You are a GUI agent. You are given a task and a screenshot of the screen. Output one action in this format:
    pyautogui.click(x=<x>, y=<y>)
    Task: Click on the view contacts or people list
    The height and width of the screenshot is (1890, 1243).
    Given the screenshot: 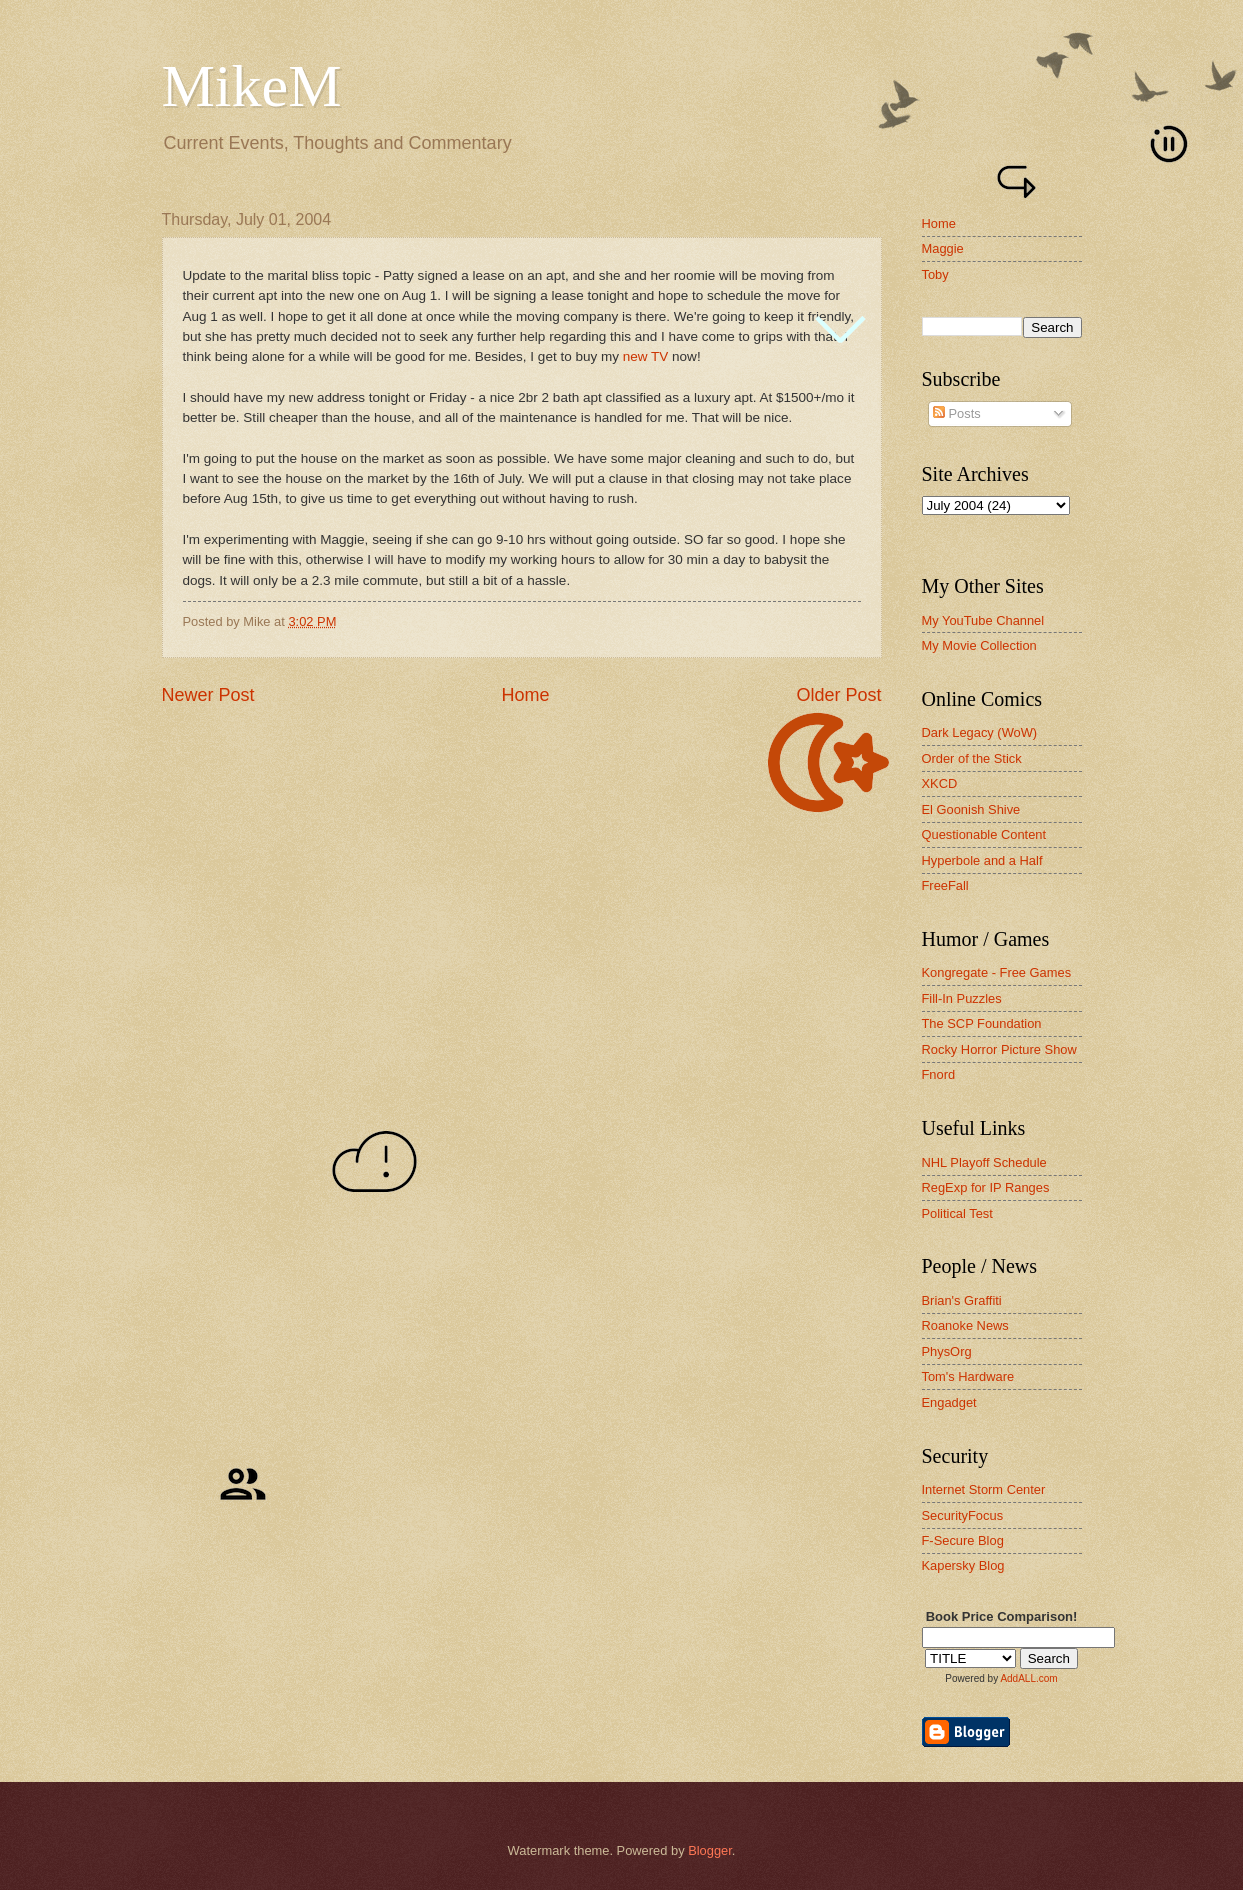 What is the action you would take?
    pyautogui.click(x=243, y=1484)
    